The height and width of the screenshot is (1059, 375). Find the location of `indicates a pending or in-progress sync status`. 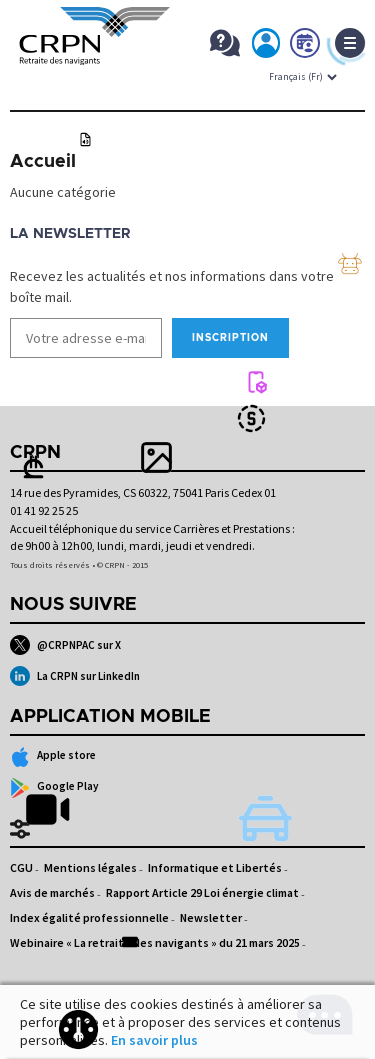

indicates a pending or in-progress sync status is located at coordinates (251, 418).